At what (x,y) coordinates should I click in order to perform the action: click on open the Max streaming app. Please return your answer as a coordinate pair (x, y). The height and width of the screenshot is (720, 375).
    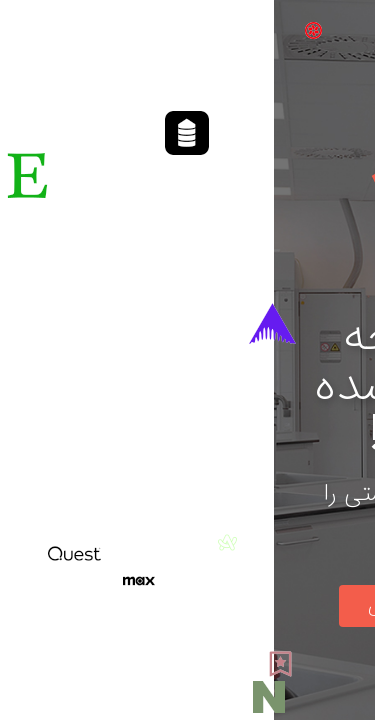
    Looking at the image, I should click on (139, 581).